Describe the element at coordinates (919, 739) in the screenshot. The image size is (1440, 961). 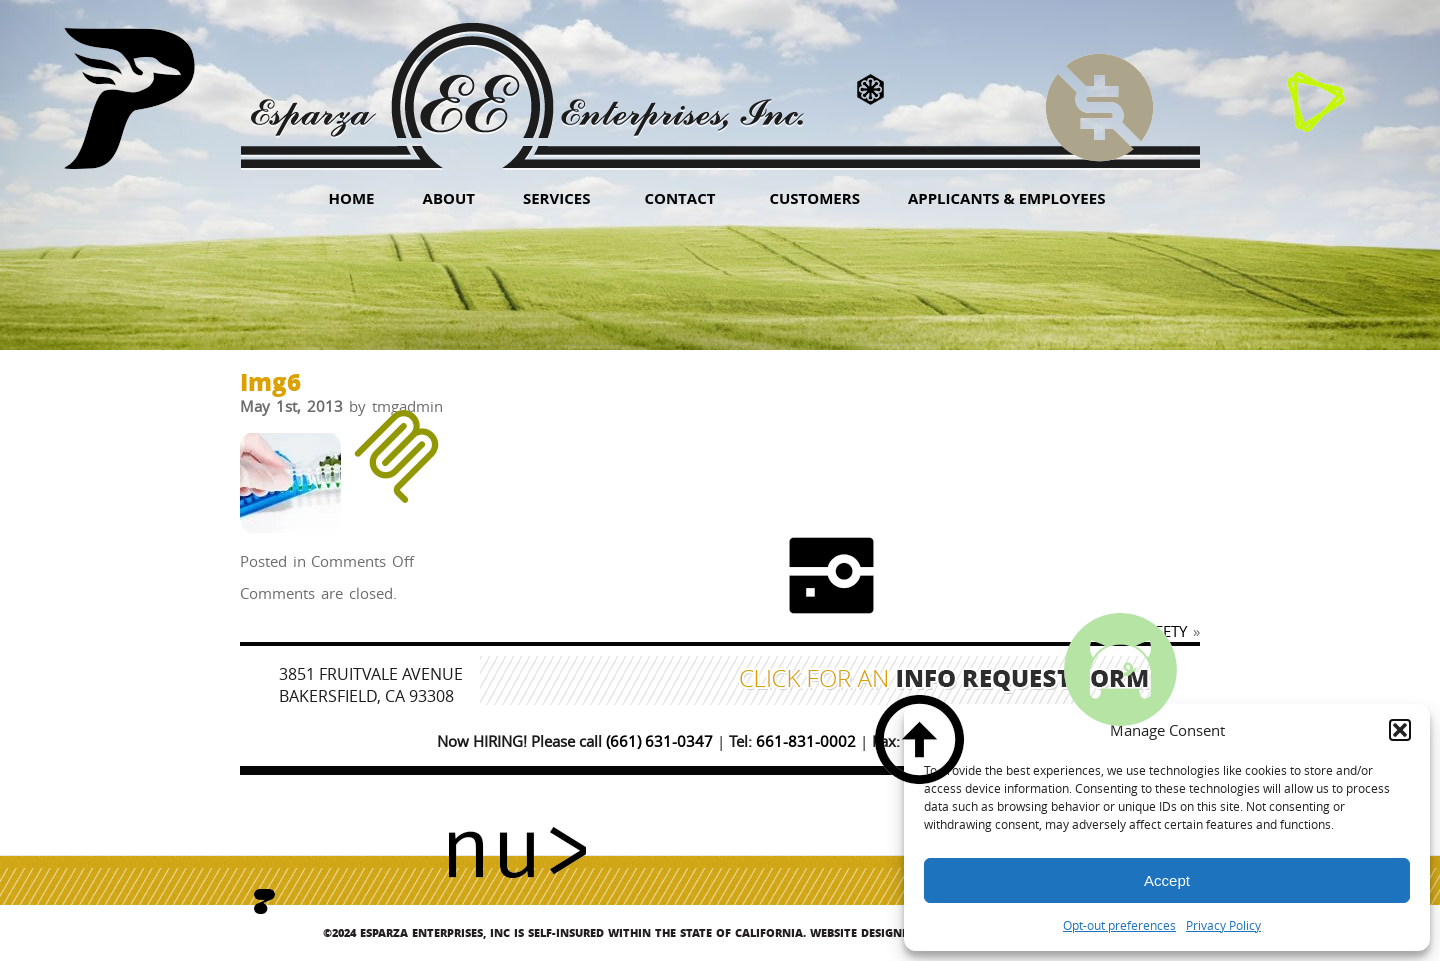
I see `scroll to top of page` at that location.